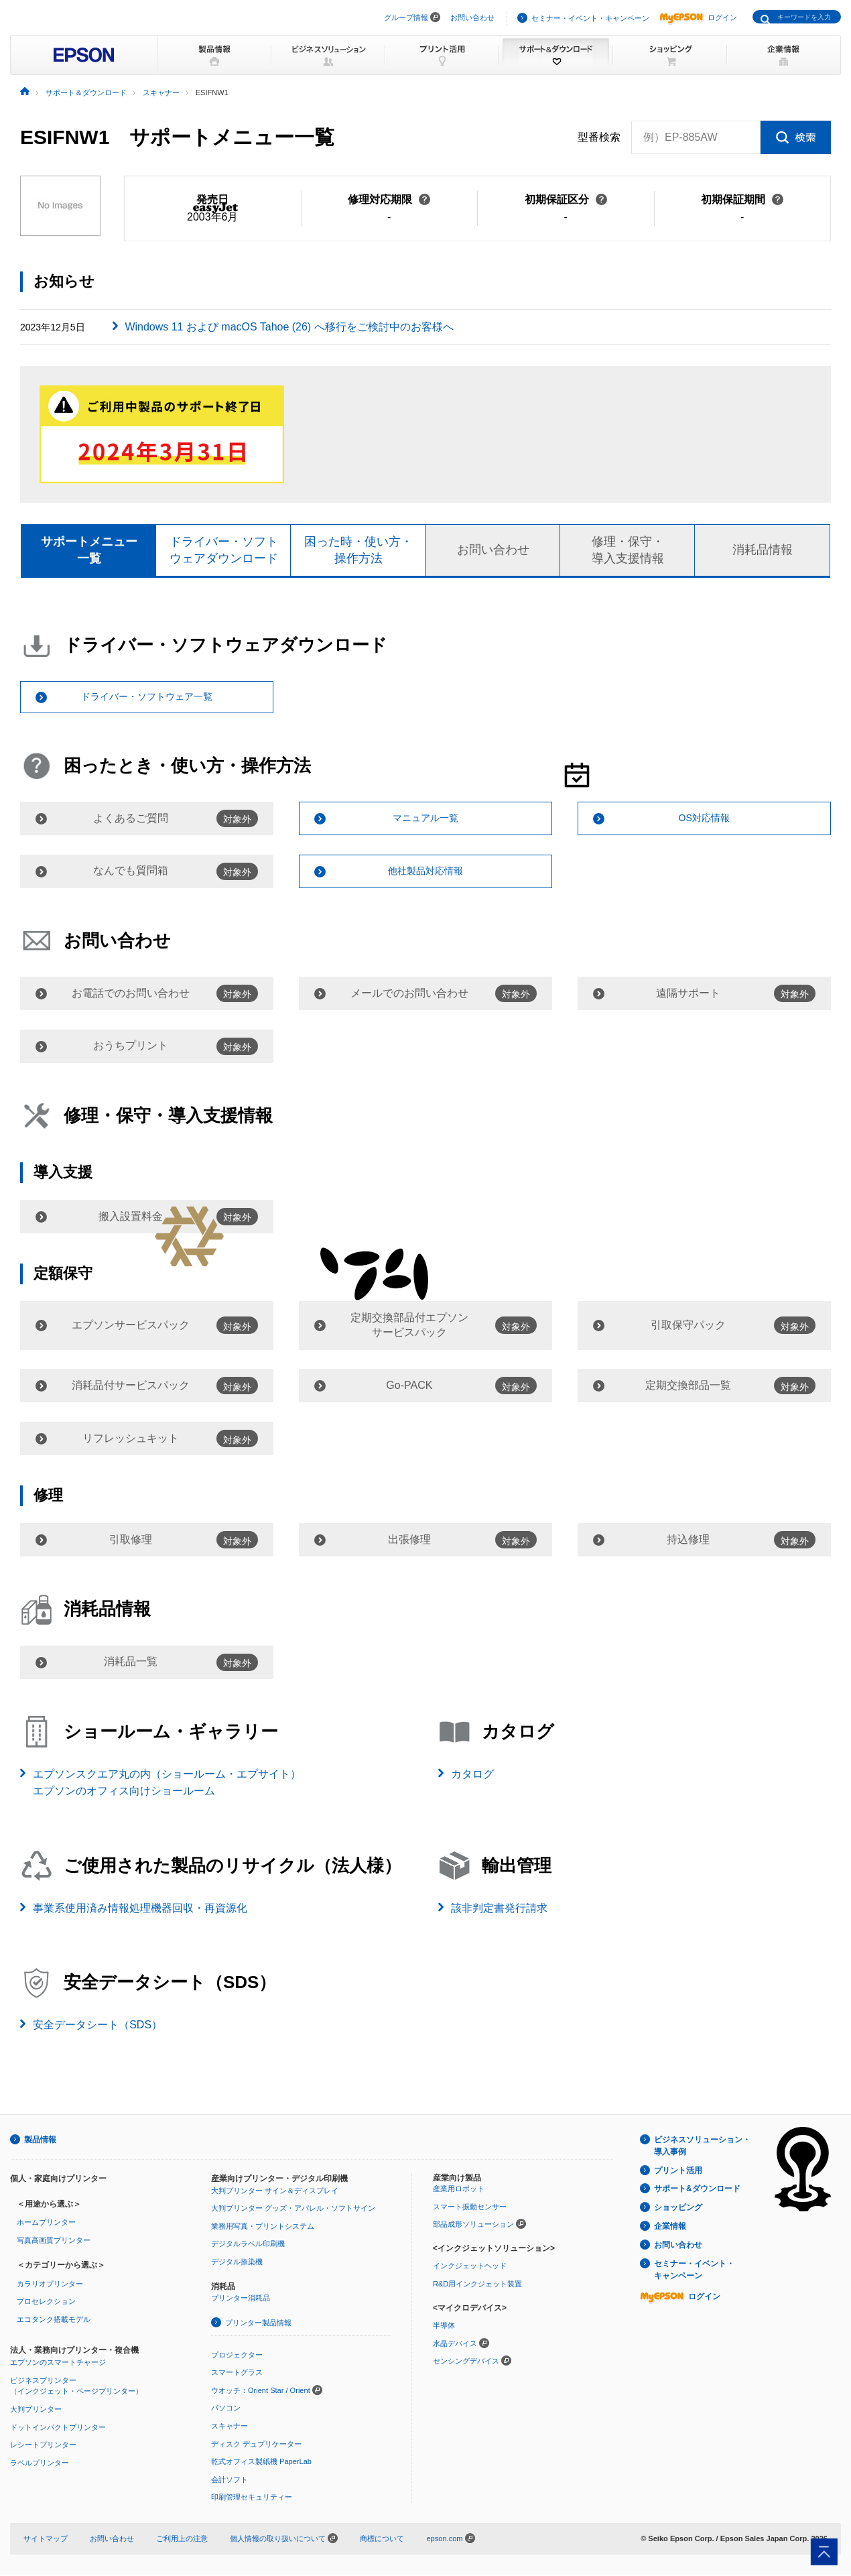  I want to click on cycling '74 company logo, so click(374, 1274).